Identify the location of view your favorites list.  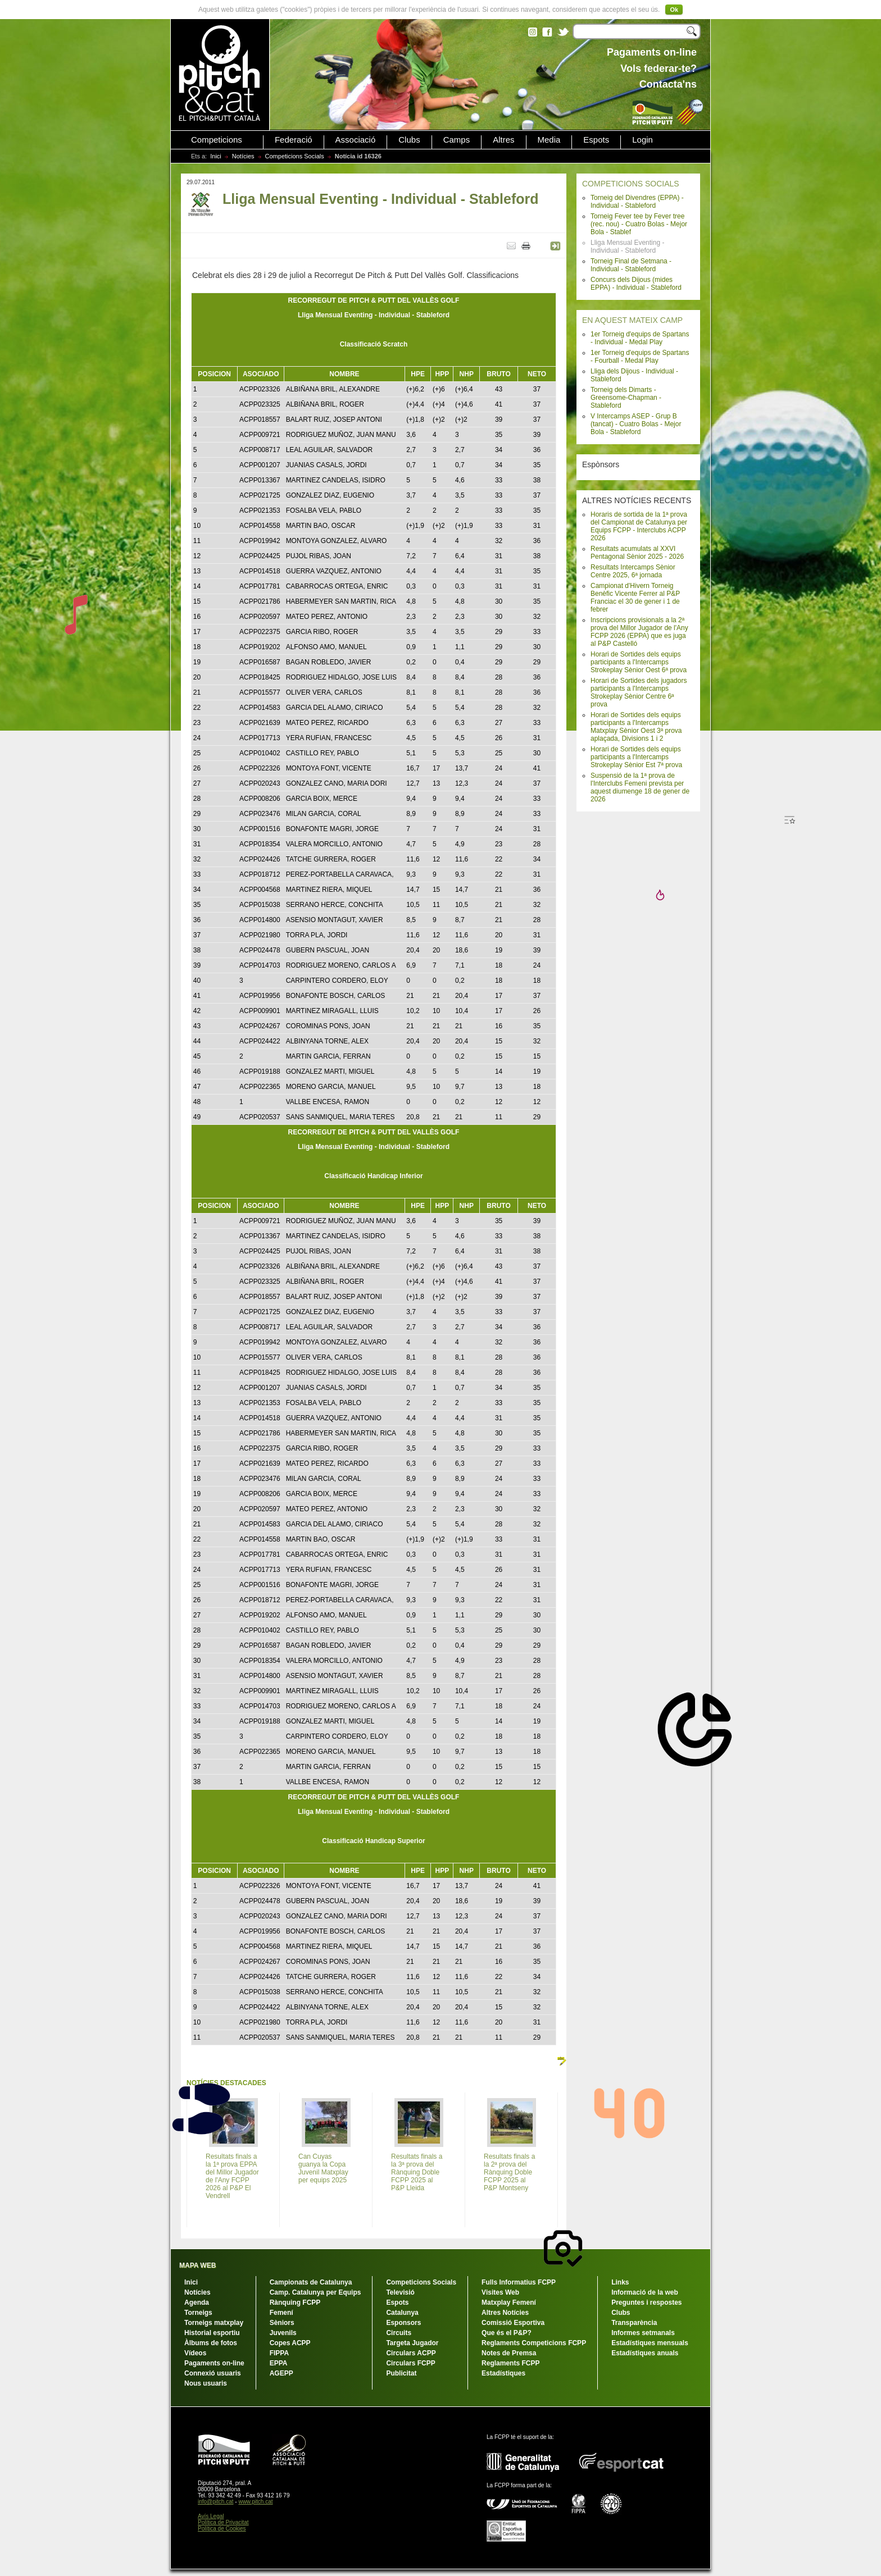
(789, 820).